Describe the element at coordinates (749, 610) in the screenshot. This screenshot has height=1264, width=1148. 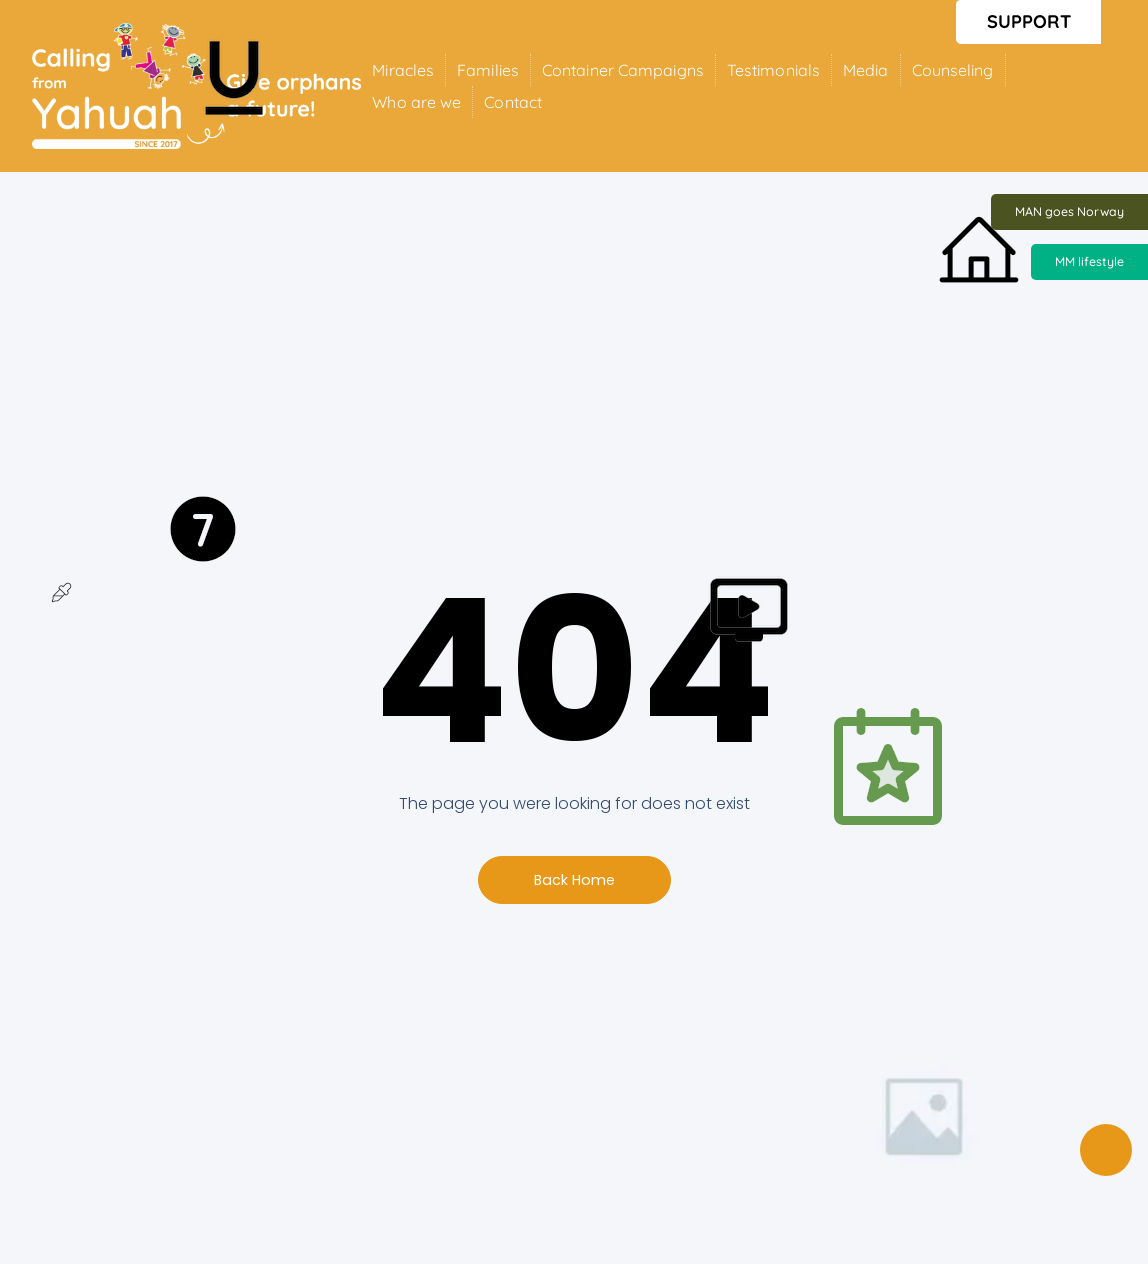
I see `access video on demand or streaming content` at that location.